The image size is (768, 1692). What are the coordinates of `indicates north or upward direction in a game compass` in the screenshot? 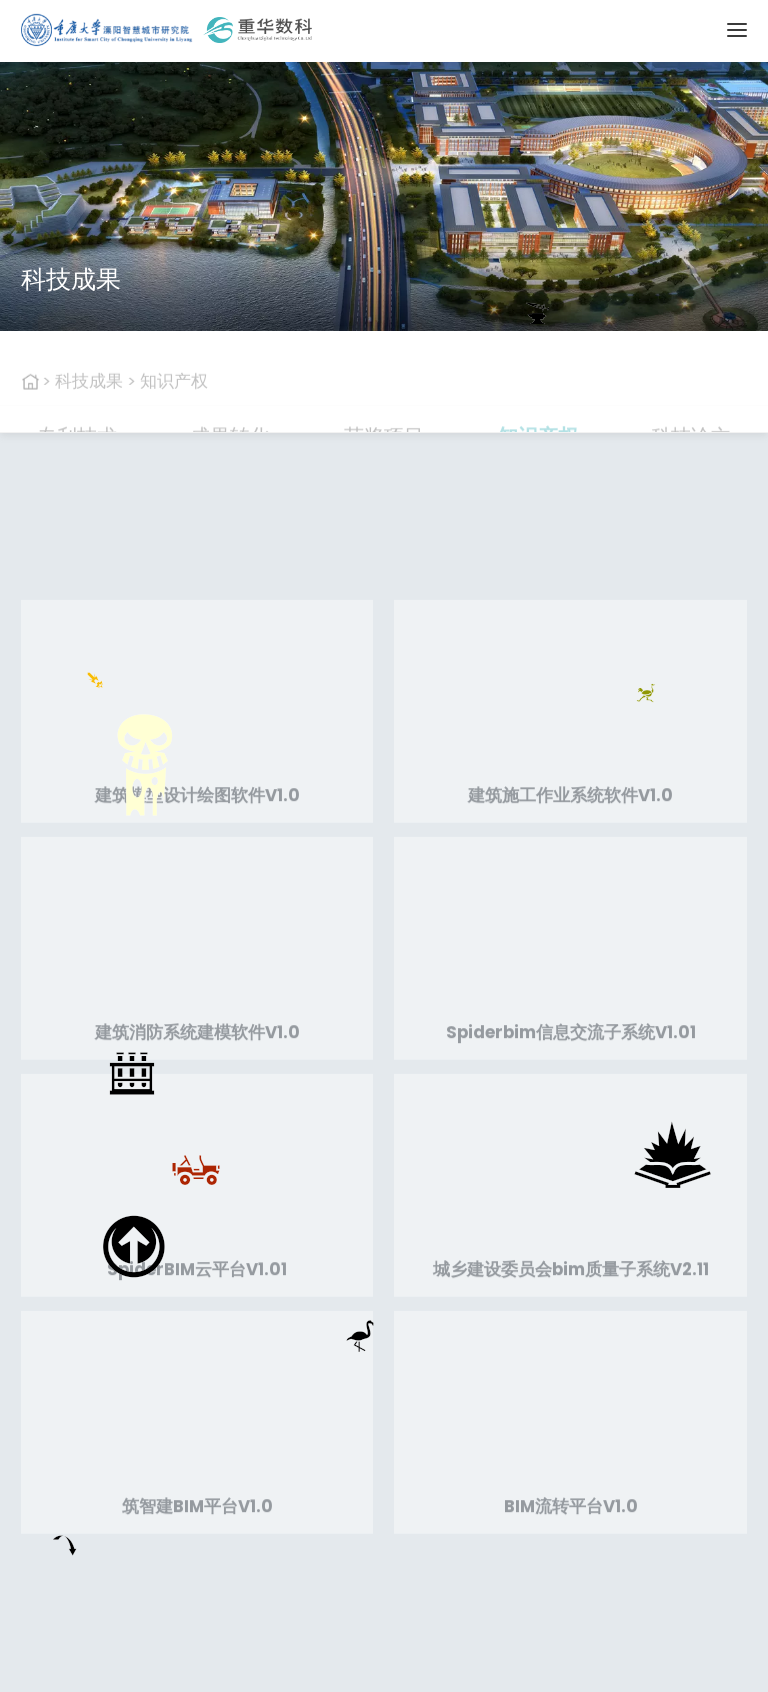 It's located at (134, 1247).